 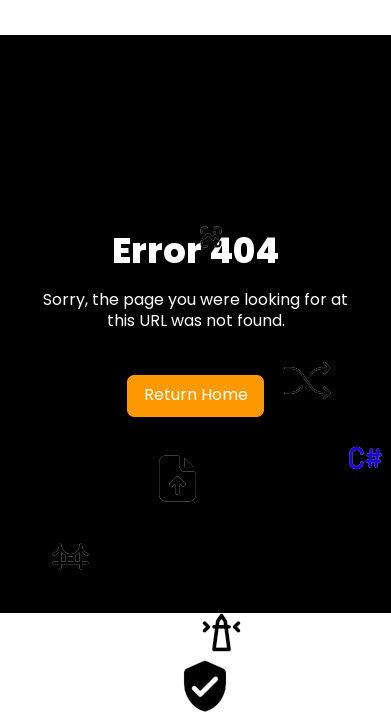 I want to click on upload a file, so click(x=177, y=478).